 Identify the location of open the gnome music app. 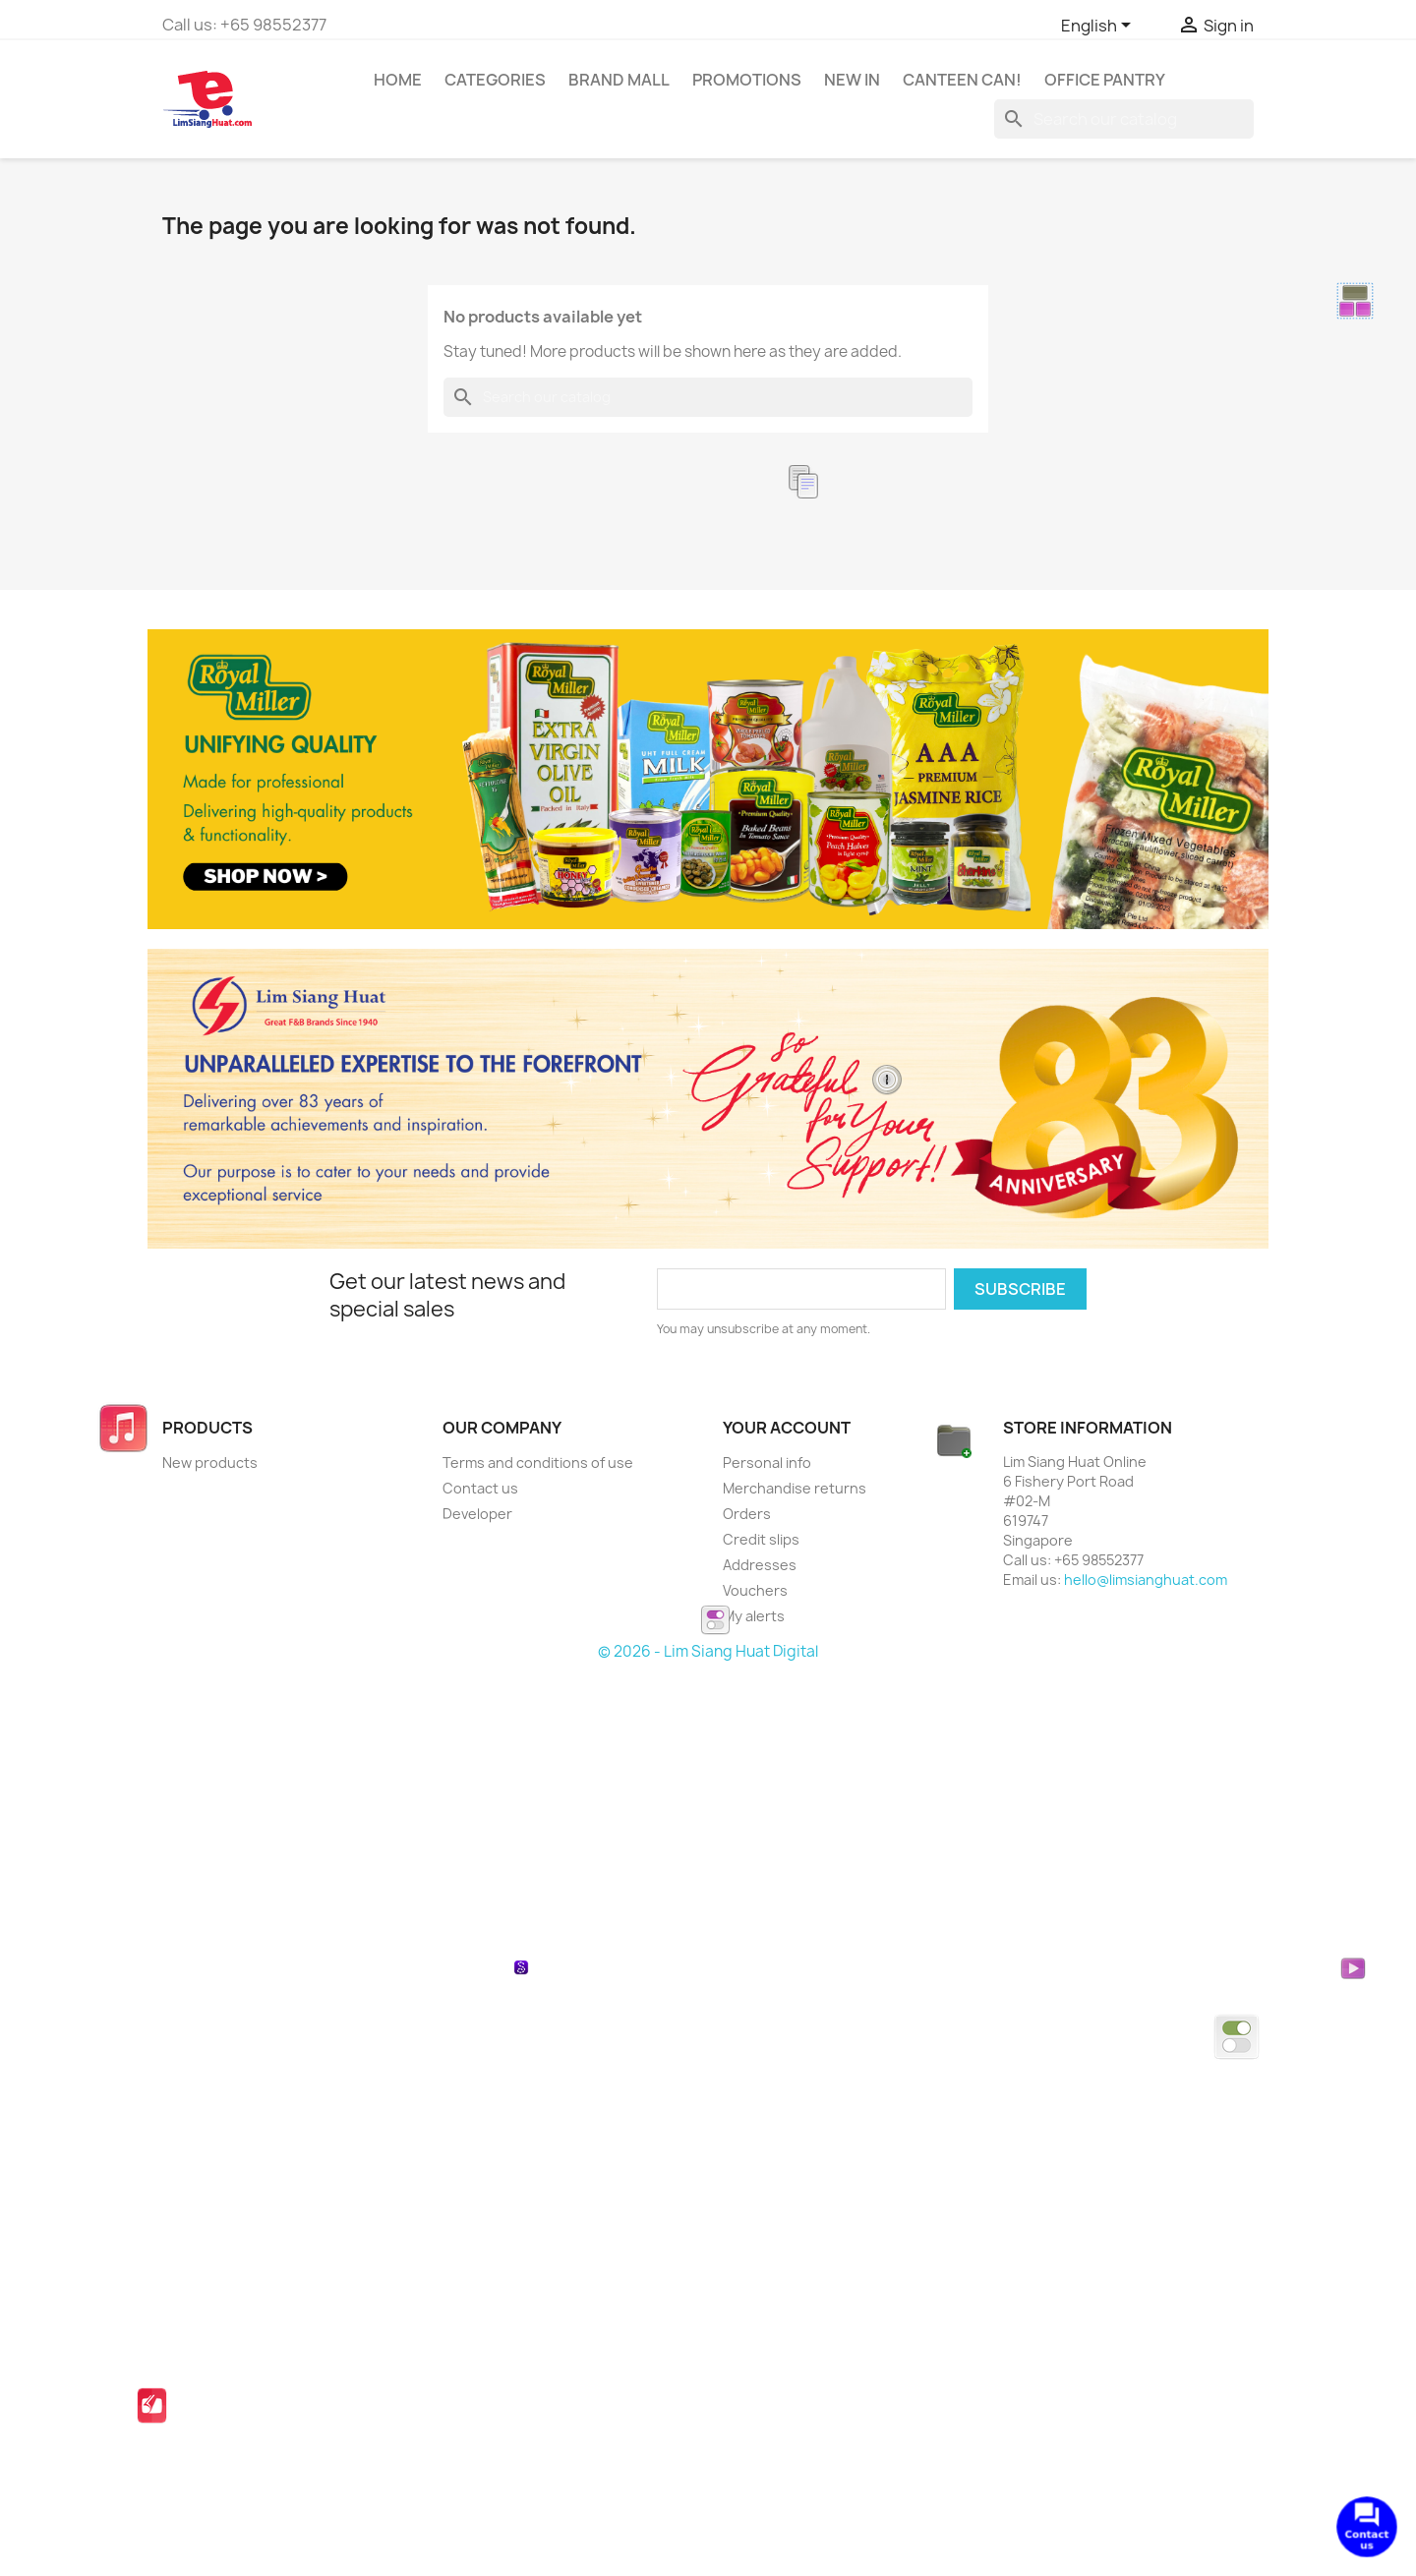
(123, 1428).